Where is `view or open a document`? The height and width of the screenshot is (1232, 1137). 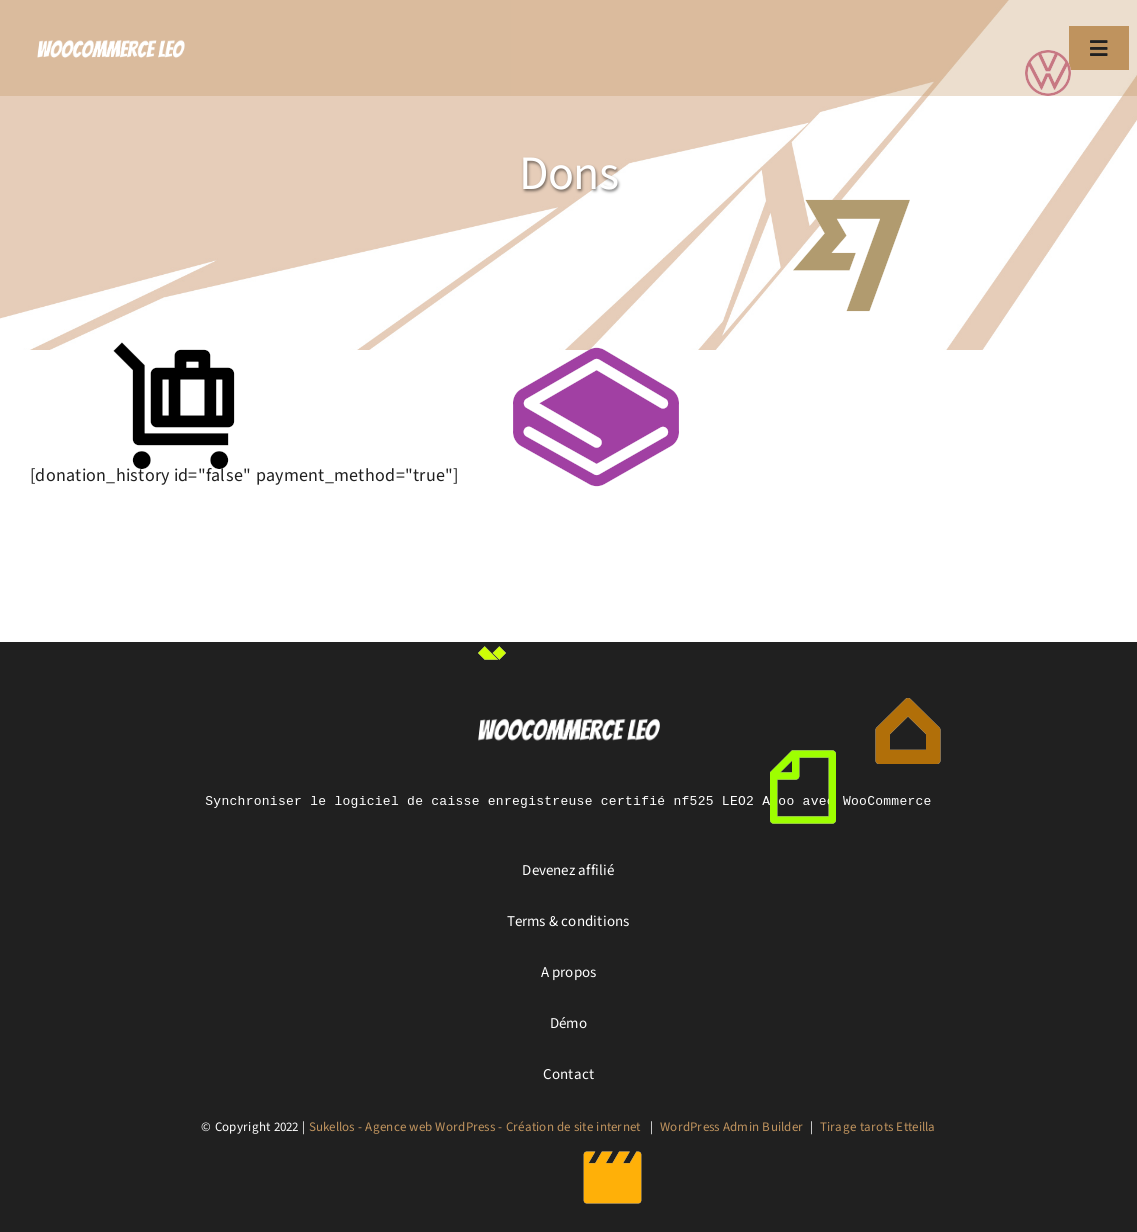
view or open a document is located at coordinates (803, 787).